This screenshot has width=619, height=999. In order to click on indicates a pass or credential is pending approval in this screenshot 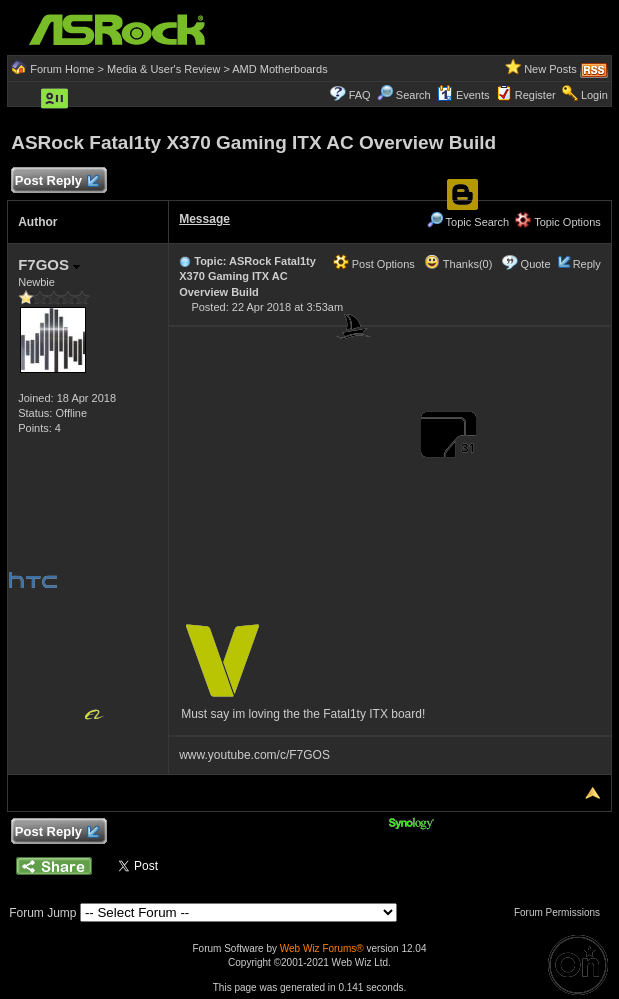, I will do `click(54, 98)`.